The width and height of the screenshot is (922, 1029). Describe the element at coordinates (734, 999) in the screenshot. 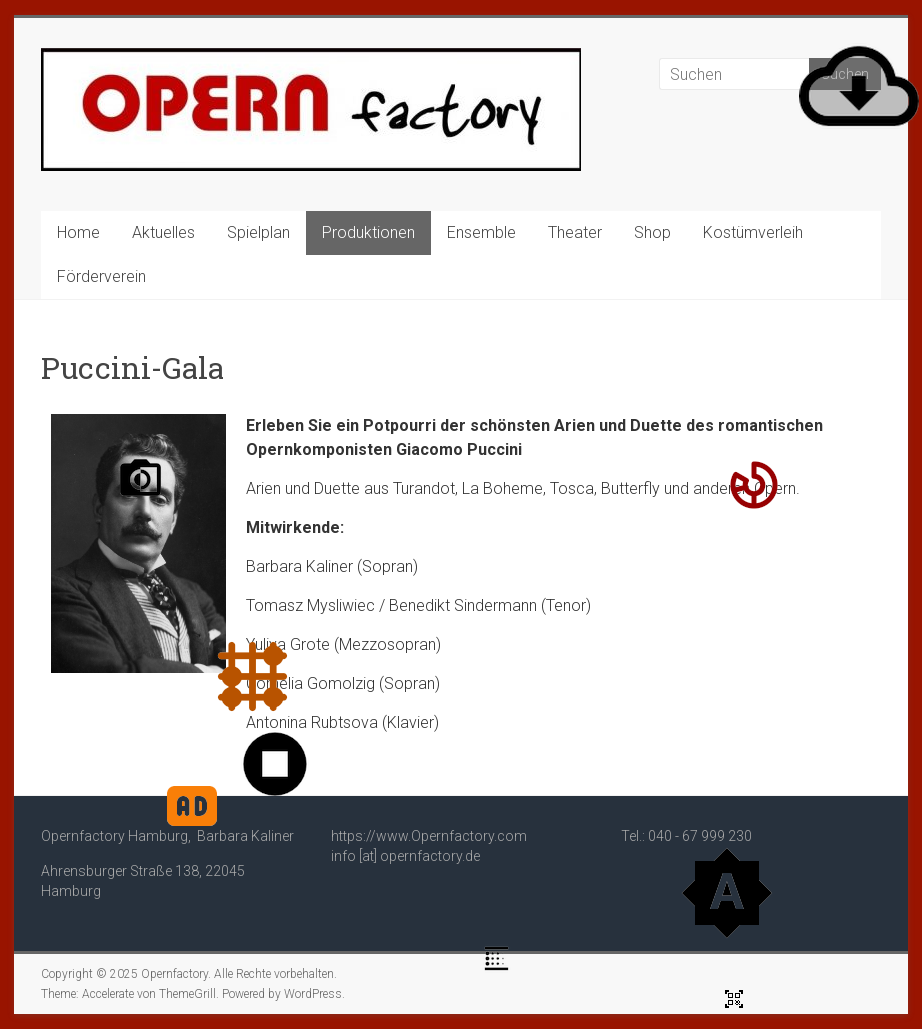

I see `scan a QR code` at that location.